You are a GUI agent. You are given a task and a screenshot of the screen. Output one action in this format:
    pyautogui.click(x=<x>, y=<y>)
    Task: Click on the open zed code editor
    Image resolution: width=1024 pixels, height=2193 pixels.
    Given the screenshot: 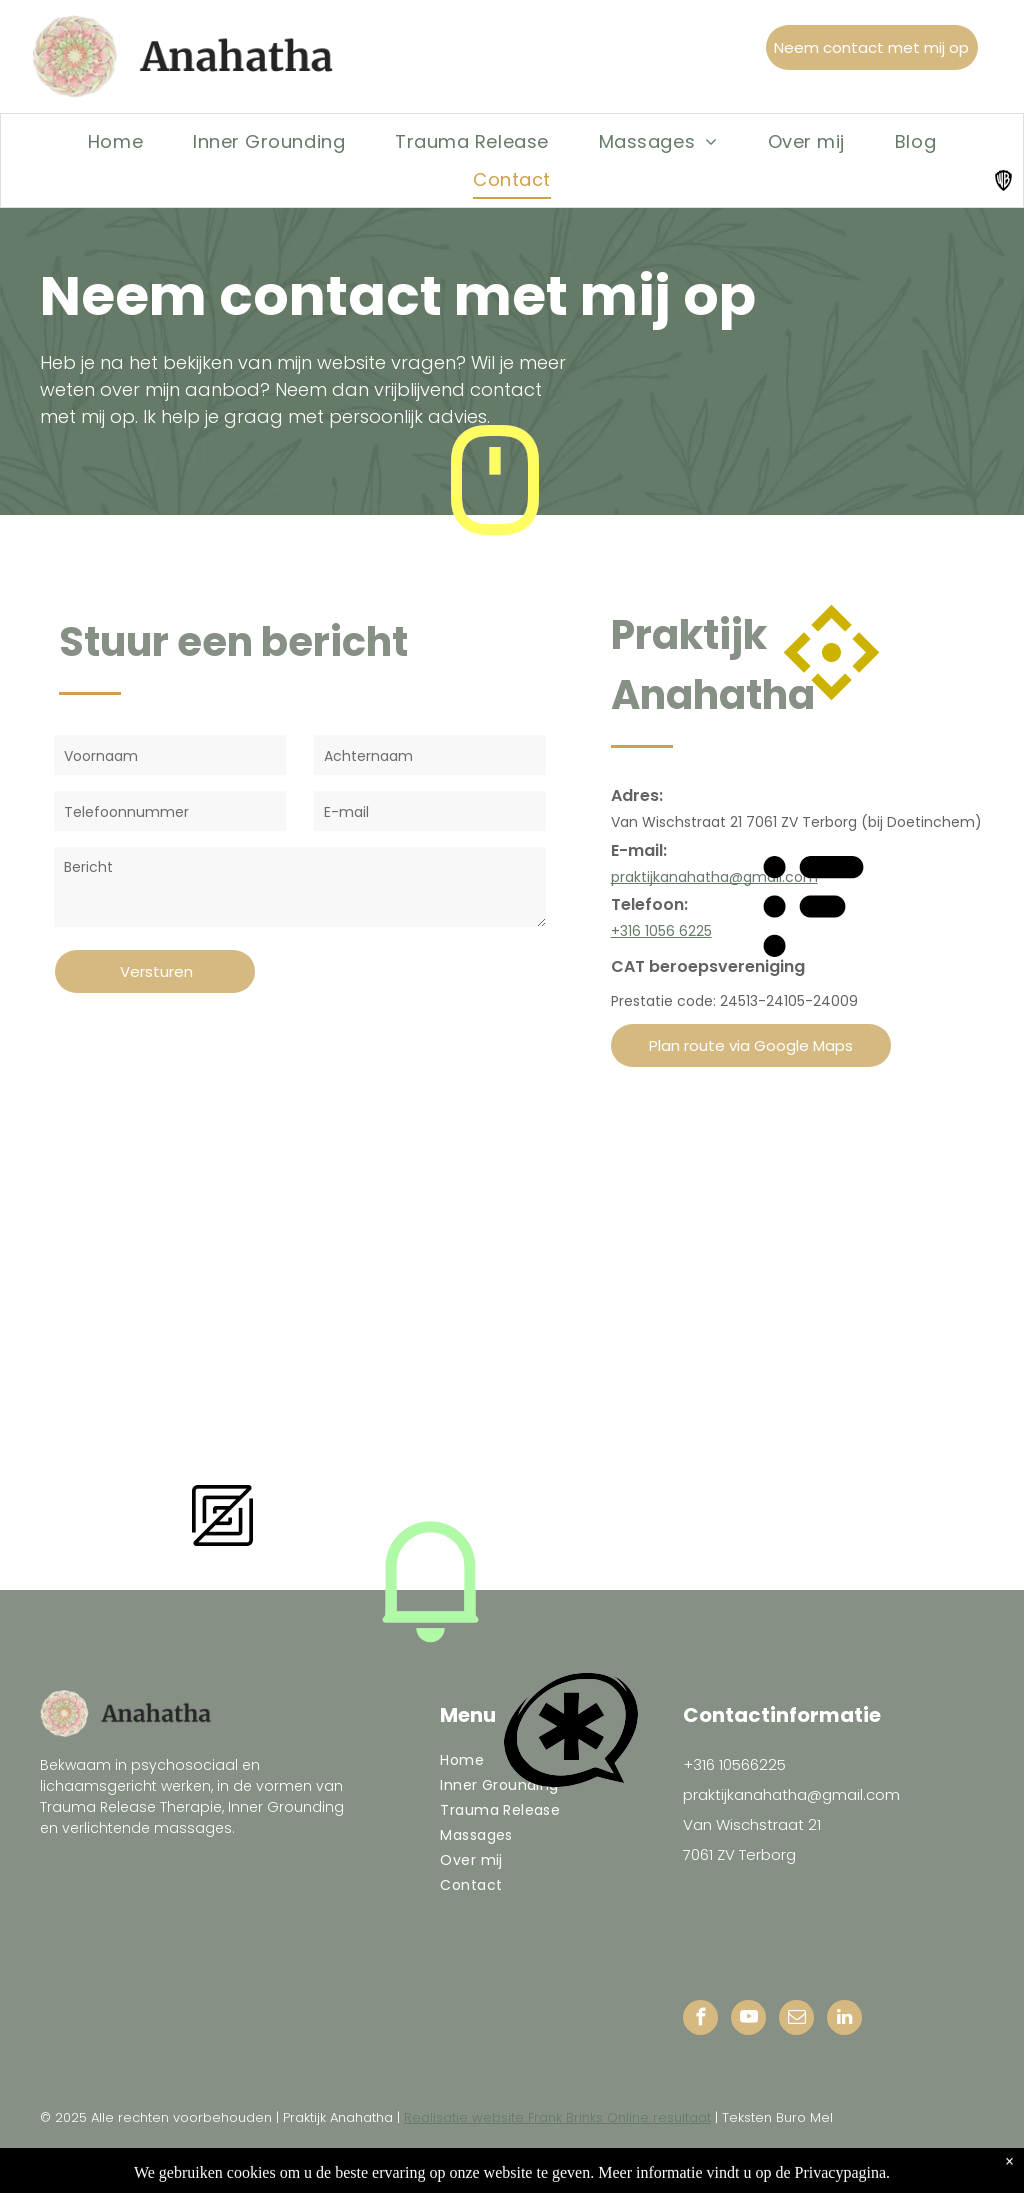 What is the action you would take?
    pyautogui.click(x=222, y=1515)
    